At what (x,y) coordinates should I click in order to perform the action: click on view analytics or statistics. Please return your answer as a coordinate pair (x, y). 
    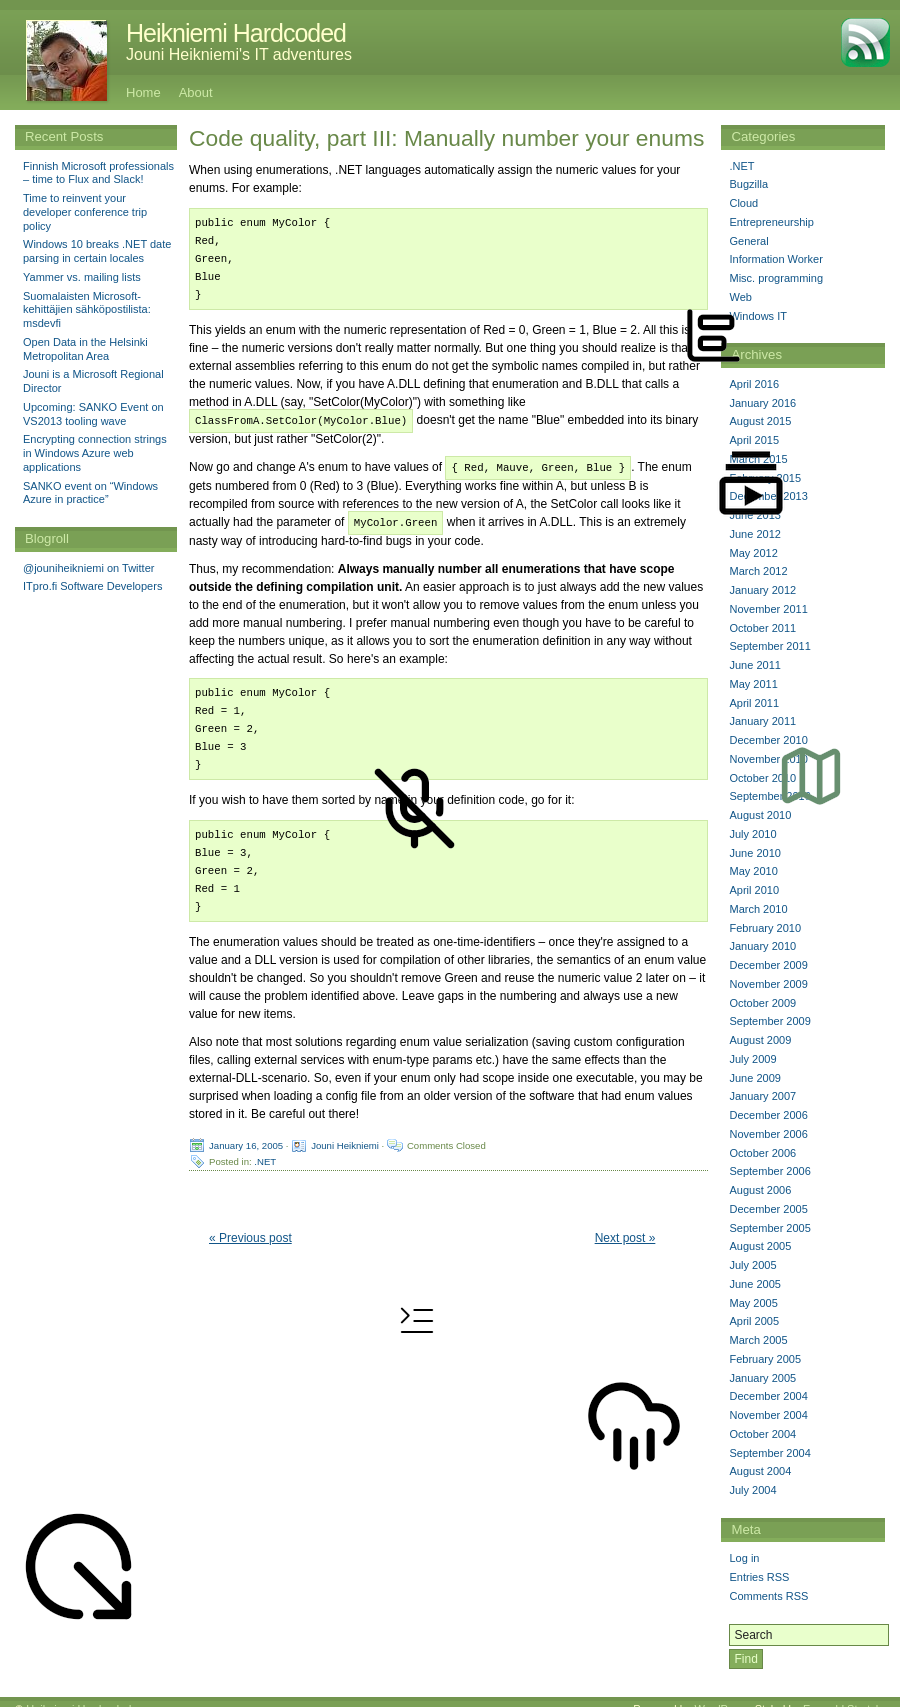
    Looking at the image, I should click on (713, 335).